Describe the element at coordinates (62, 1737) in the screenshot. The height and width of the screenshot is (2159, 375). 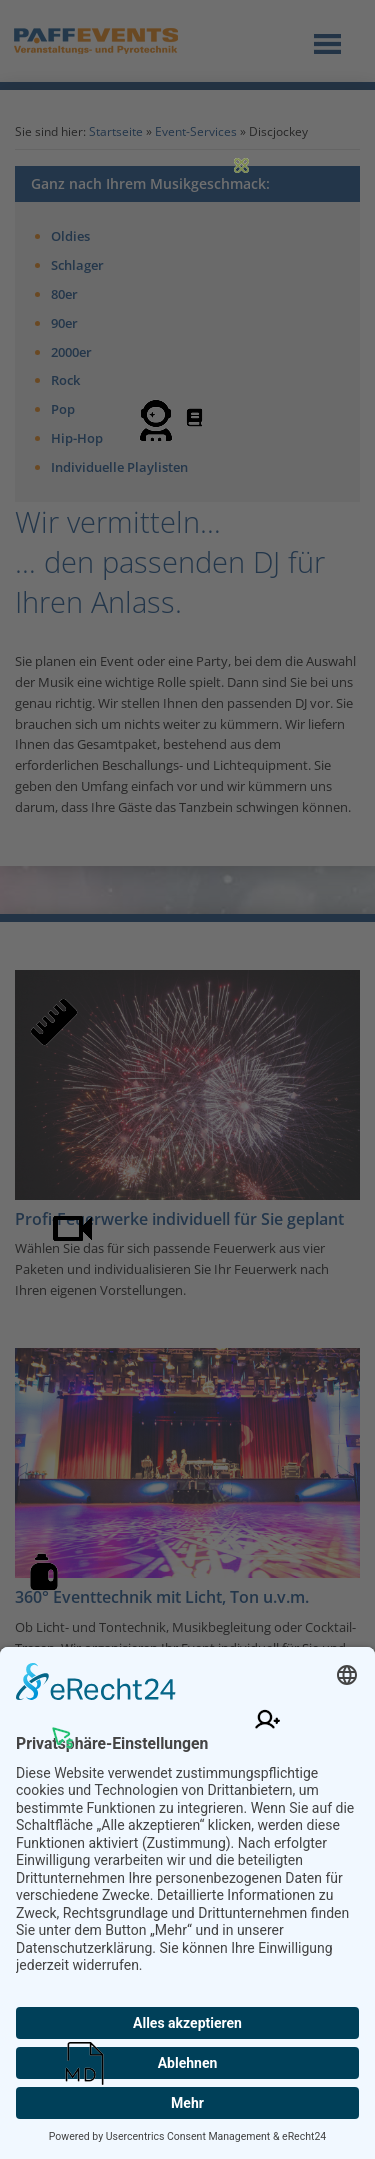
I see `pay-per-click advertising or cost tracking` at that location.